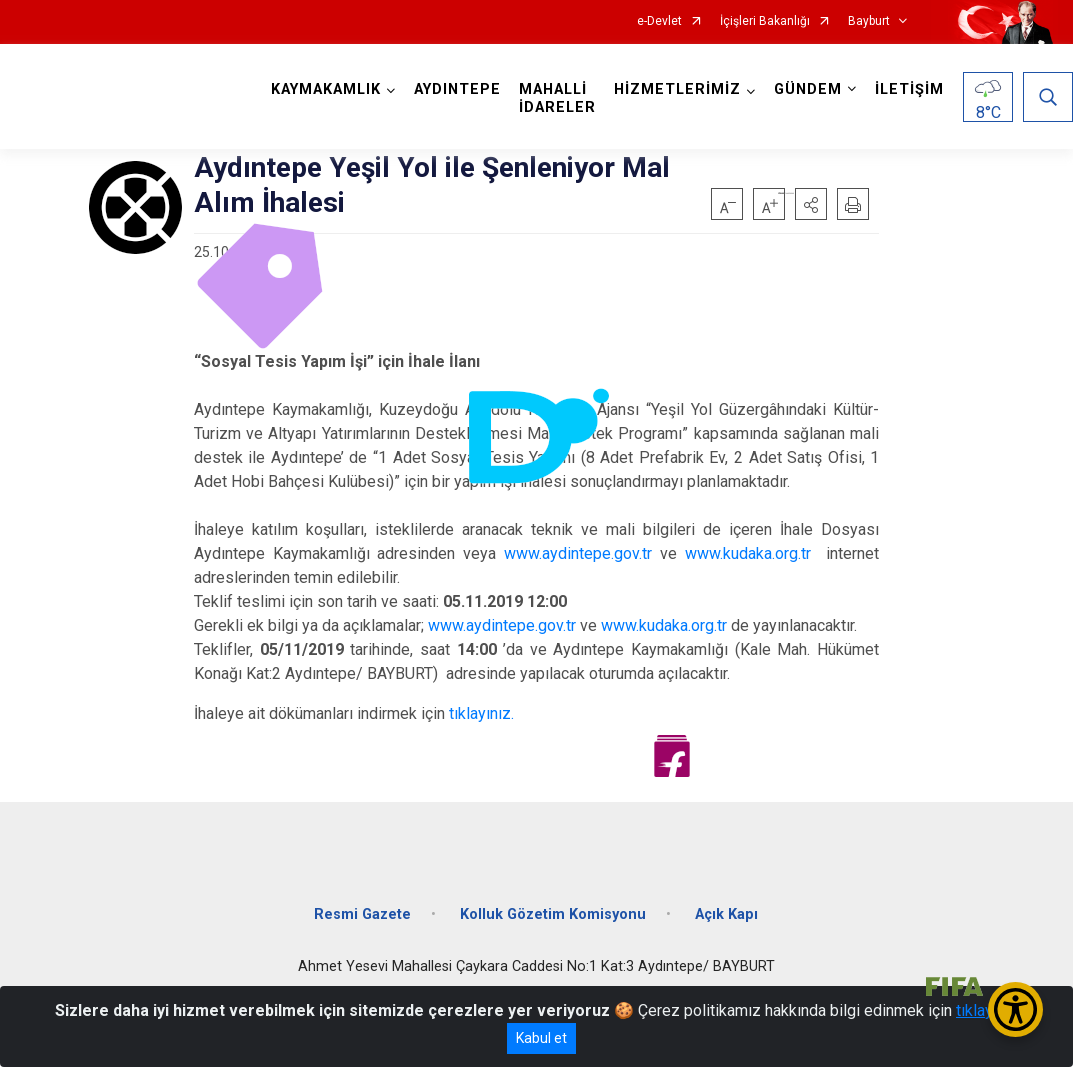 The width and height of the screenshot is (1073, 1067). What do you see at coordinates (539, 436) in the screenshot?
I see `D programming language logo` at bounding box center [539, 436].